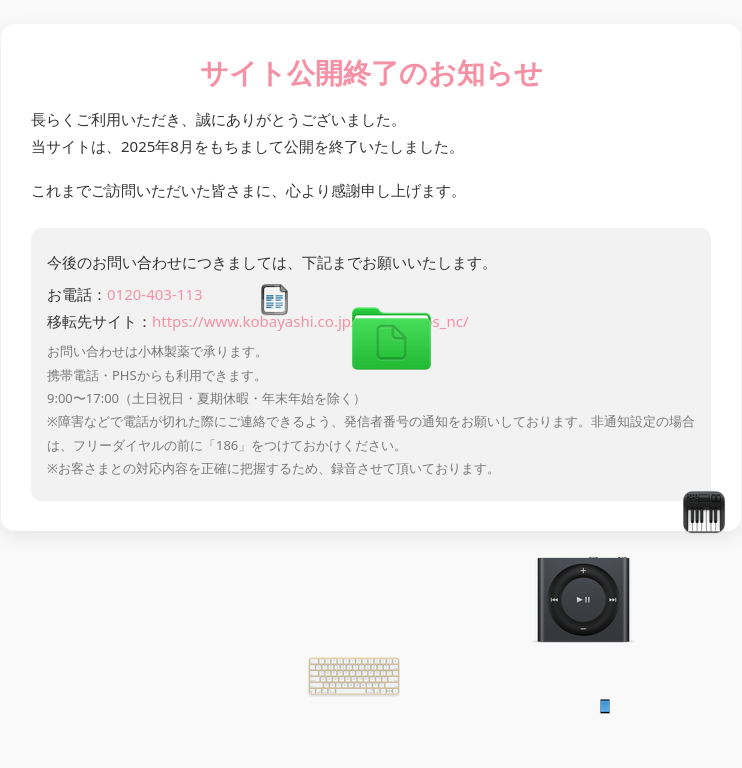 This screenshot has height=768, width=742. I want to click on libreoffice master document file type, so click(274, 299).